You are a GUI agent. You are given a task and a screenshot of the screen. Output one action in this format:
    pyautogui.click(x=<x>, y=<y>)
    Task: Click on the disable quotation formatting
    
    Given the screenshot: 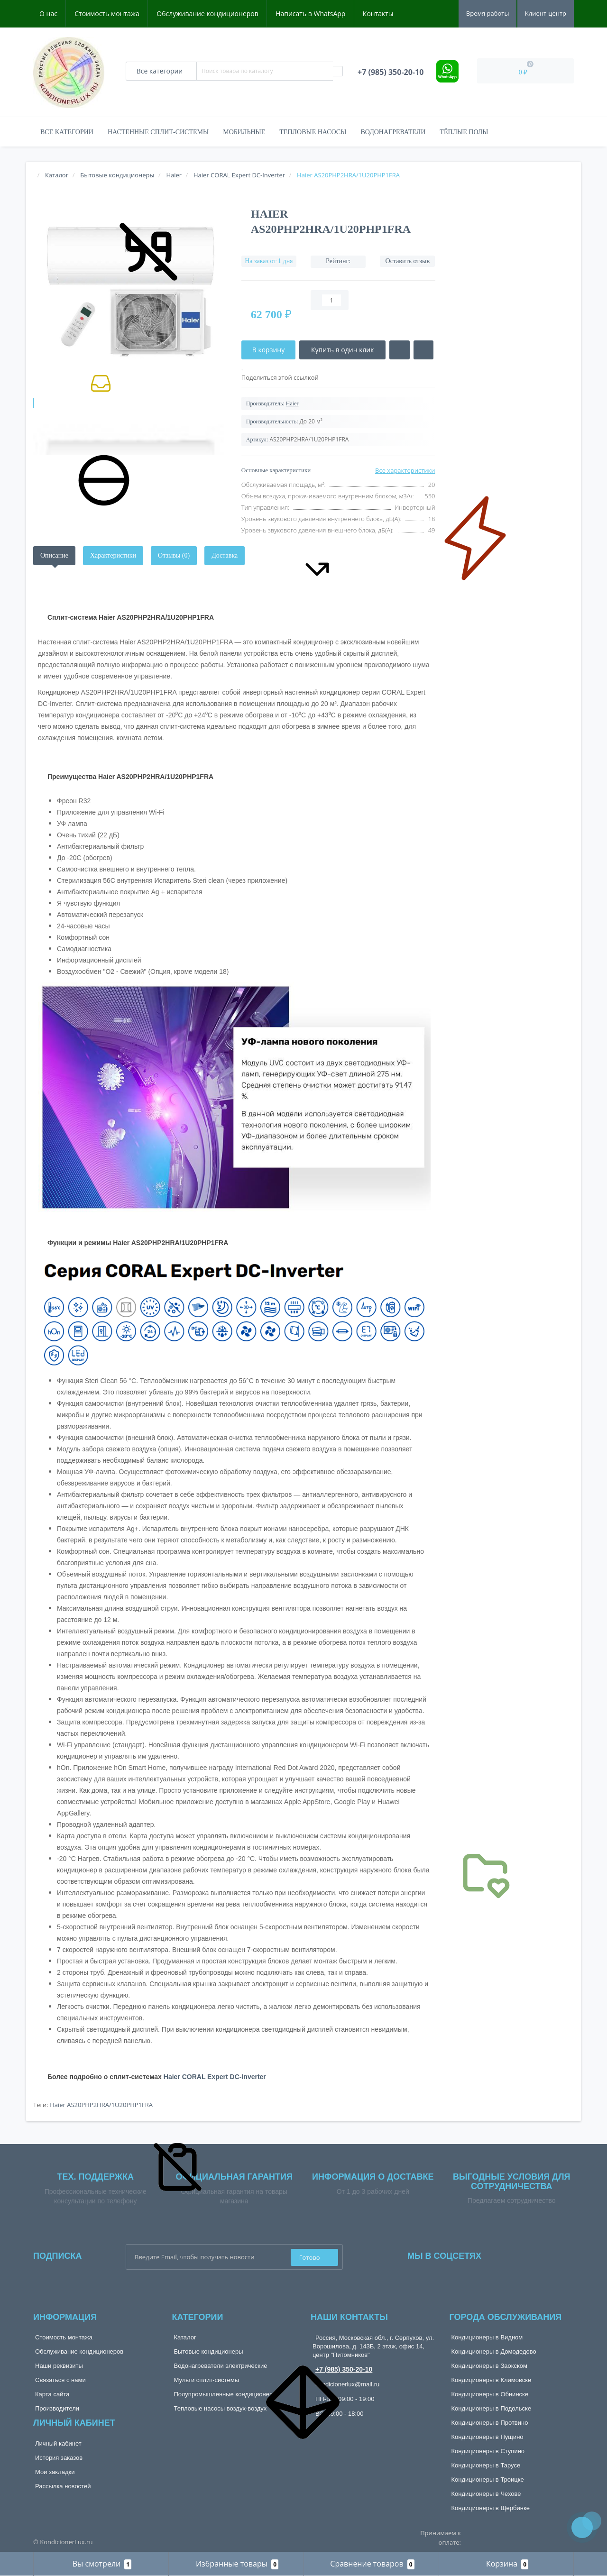 What is the action you would take?
    pyautogui.click(x=148, y=252)
    